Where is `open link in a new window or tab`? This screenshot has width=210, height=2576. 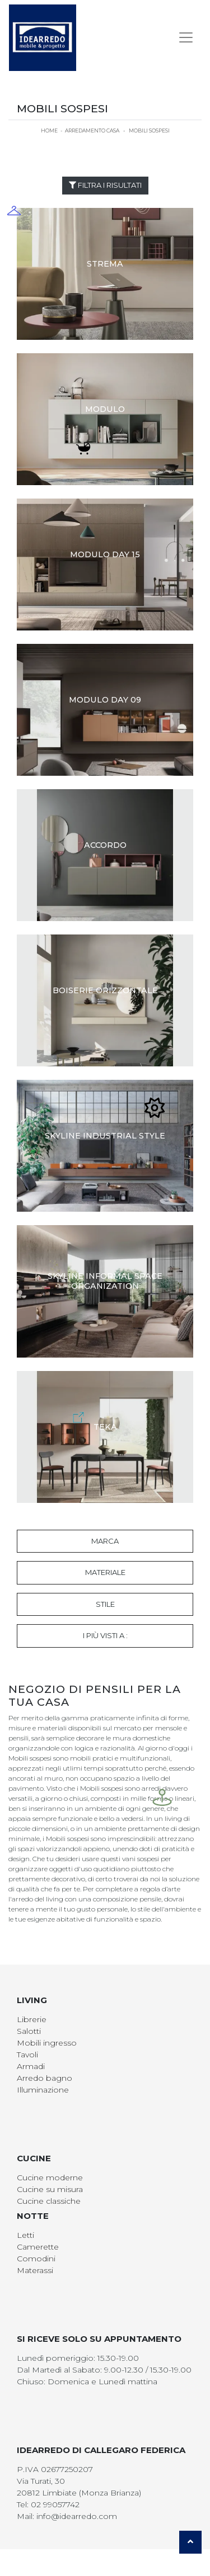
open link in a new window or tab is located at coordinates (78, 1417).